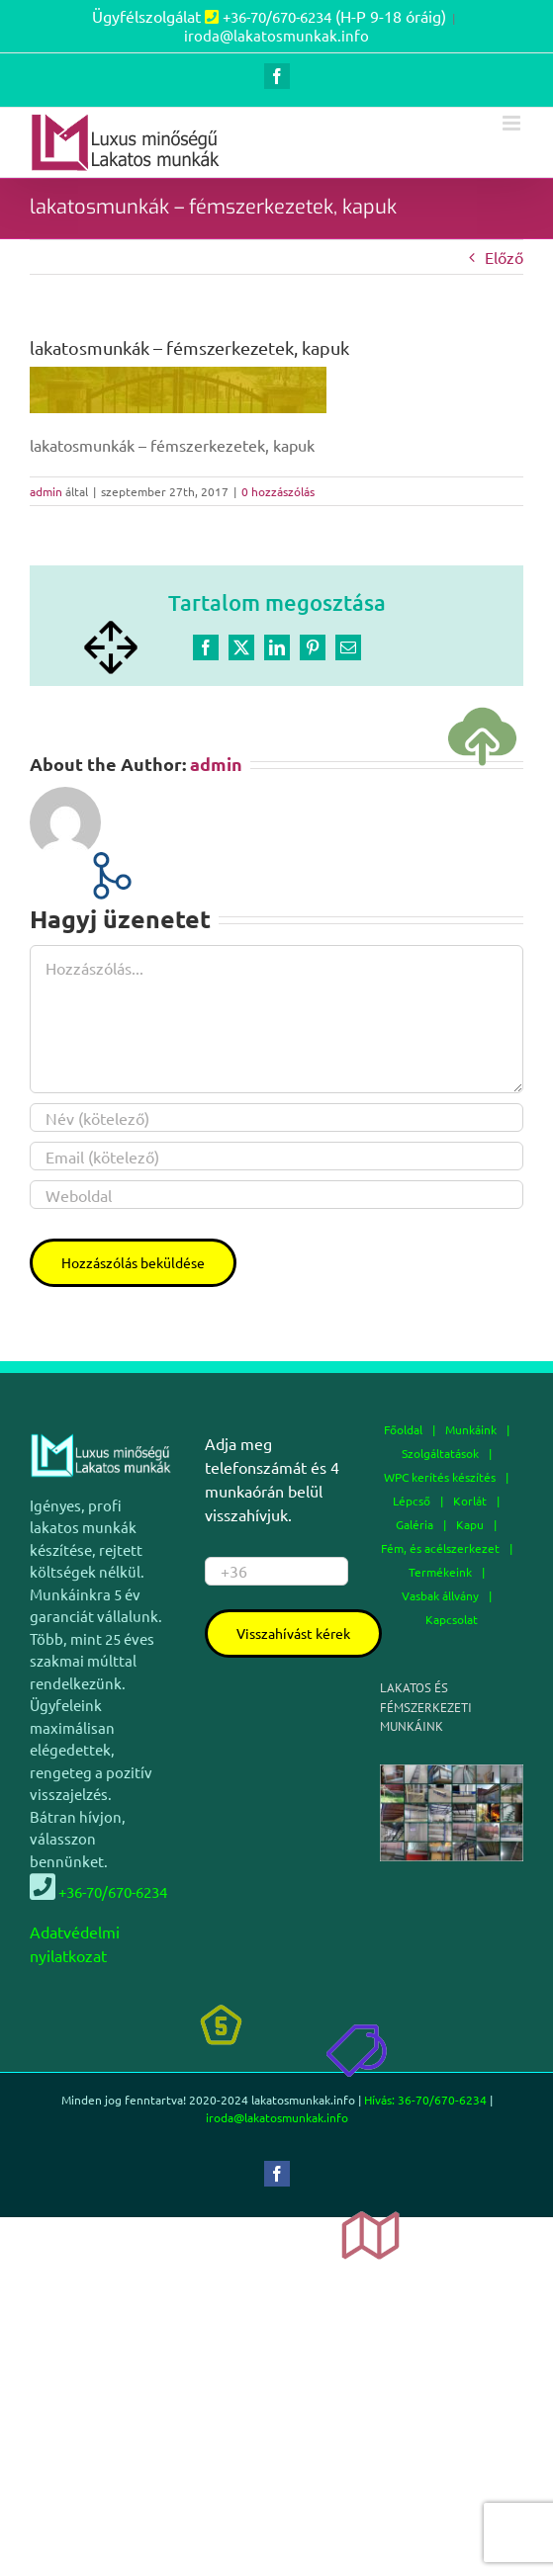 The image size is (553, 2576). Describe the element at coordinates (370, 2235) in the screenshot. I see `view map or location` at that location.